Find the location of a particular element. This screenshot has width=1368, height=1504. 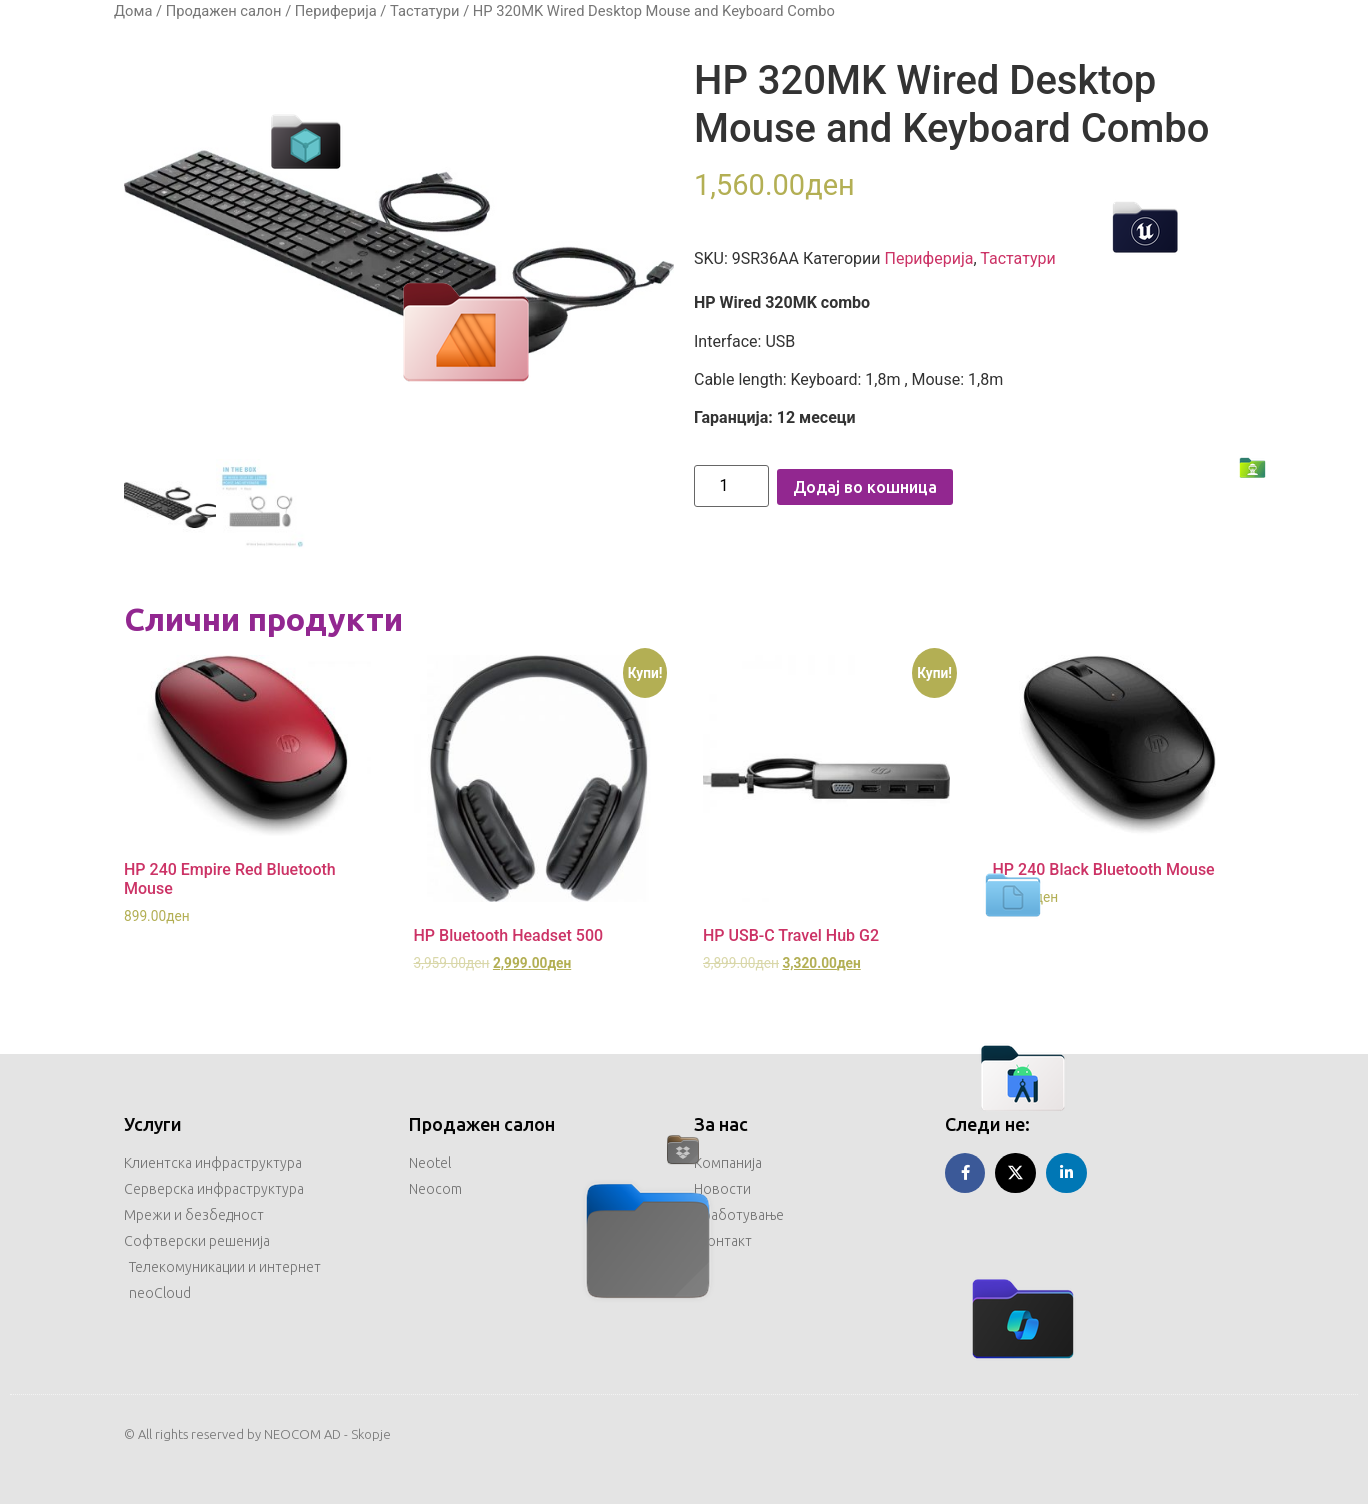

open folder for VR or augmented reality projects is located at coordinates (1252, 468).